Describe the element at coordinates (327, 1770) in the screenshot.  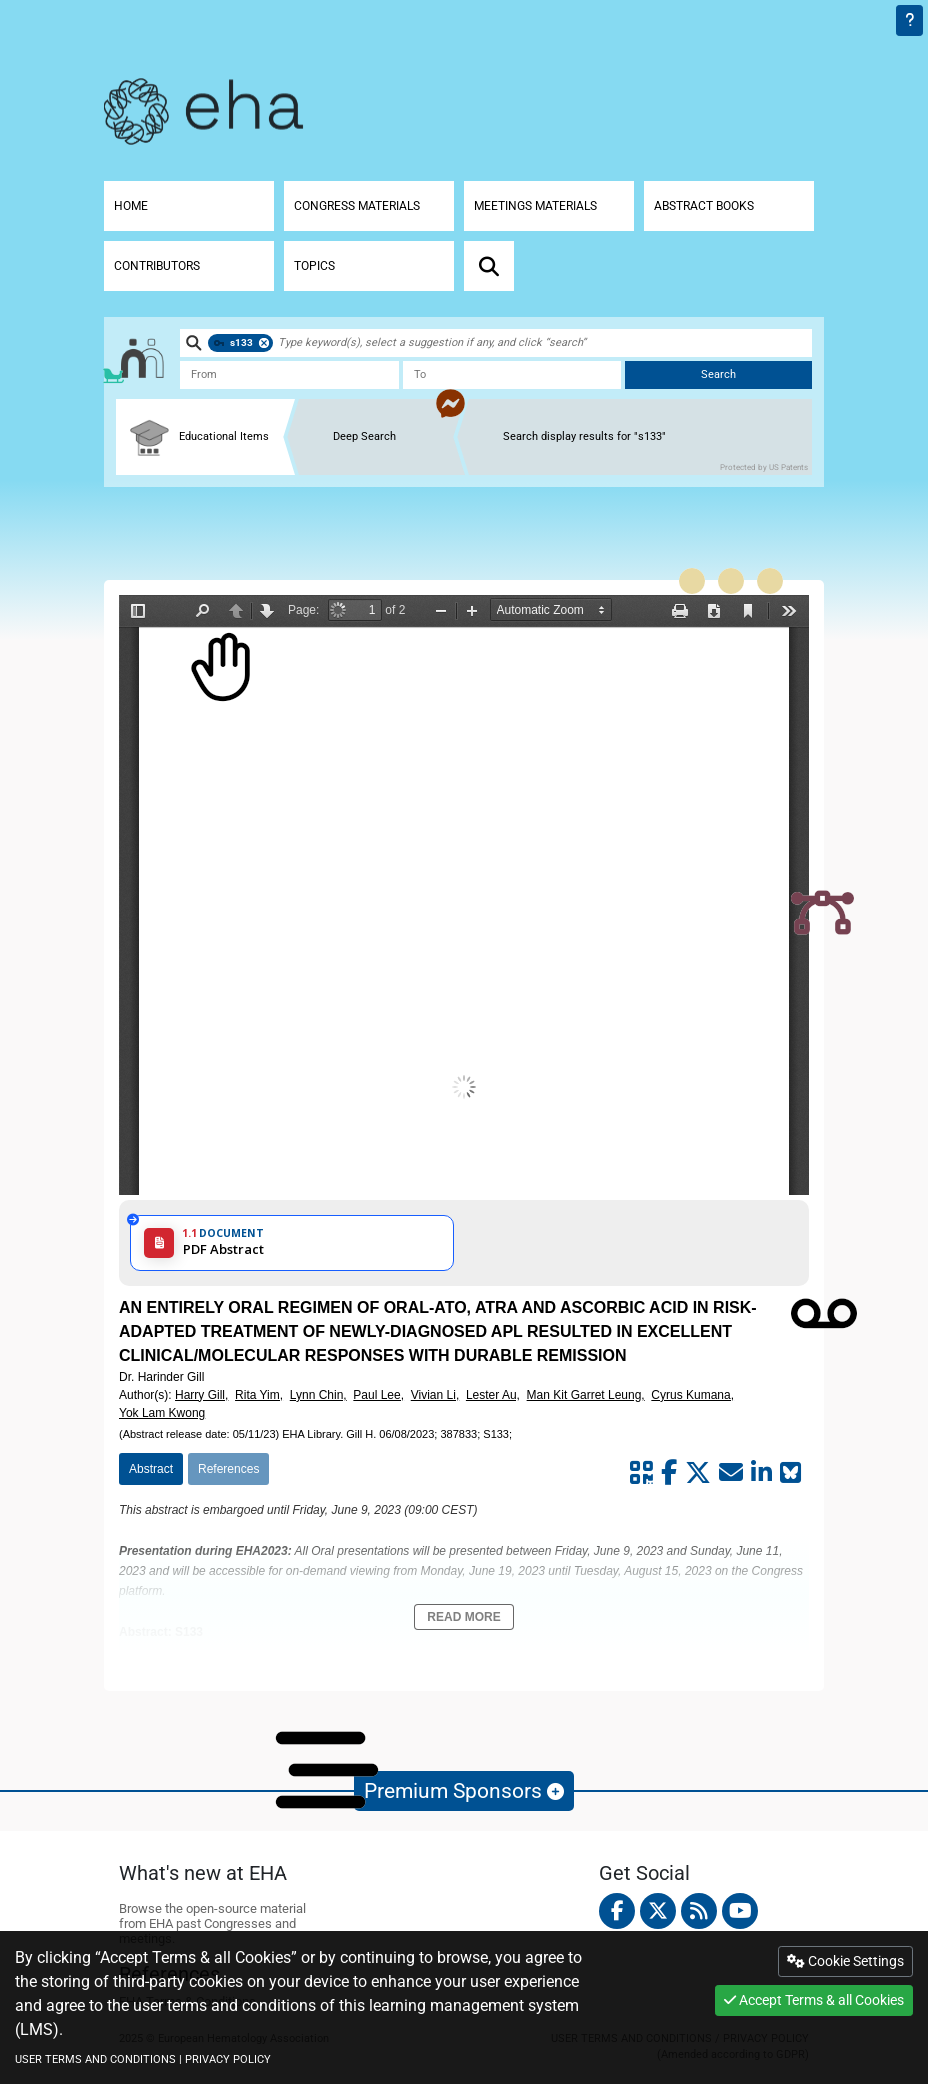
I see `open navigation menu` at that location.